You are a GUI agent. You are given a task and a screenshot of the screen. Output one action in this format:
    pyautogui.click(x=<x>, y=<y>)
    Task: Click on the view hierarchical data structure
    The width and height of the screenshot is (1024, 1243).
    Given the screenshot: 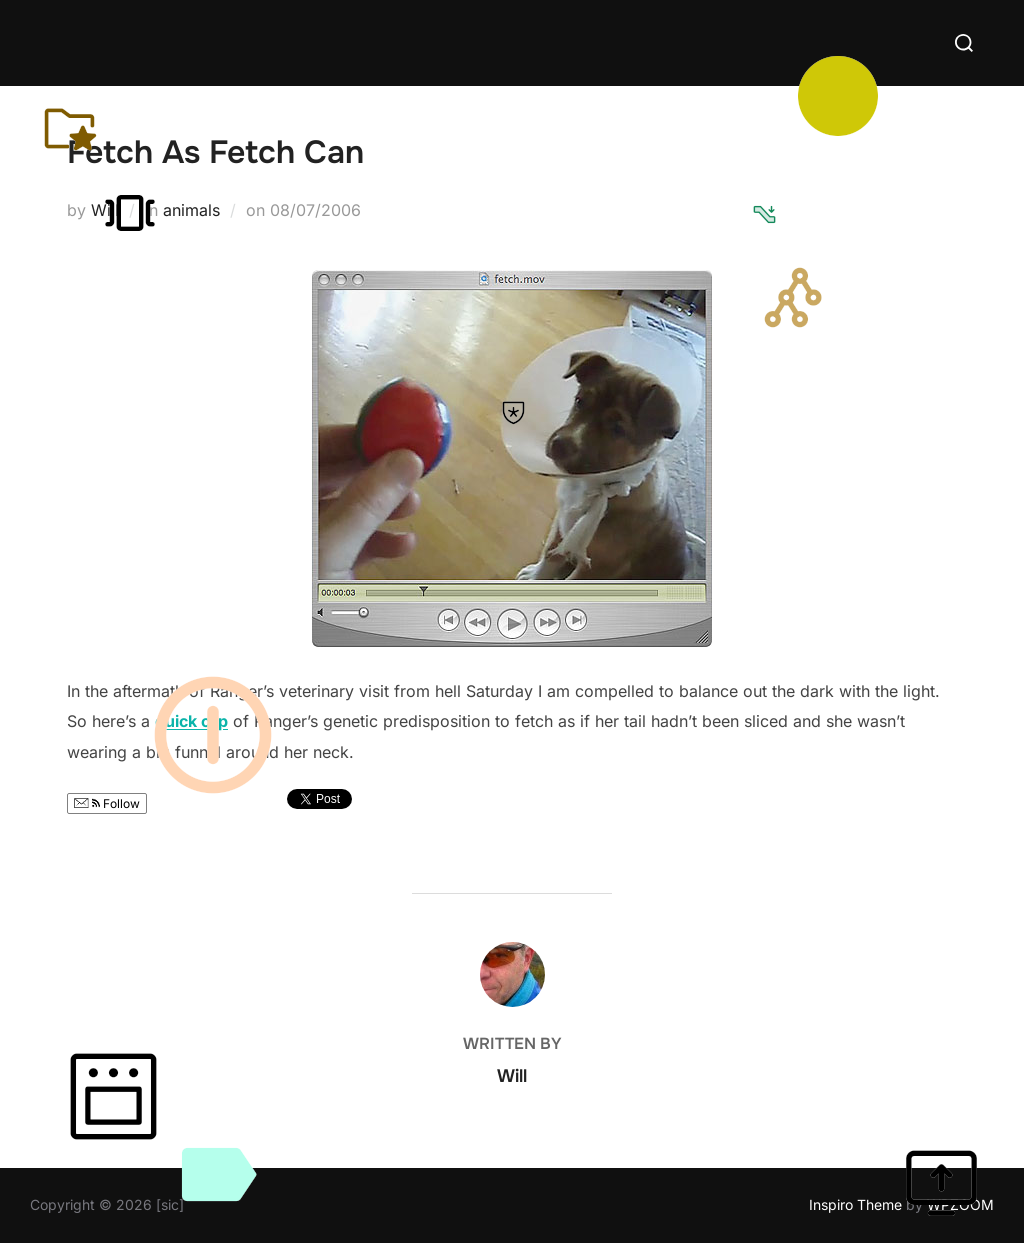 What is the action you would take?
    pyautogui.click(x=794, y=297)
    